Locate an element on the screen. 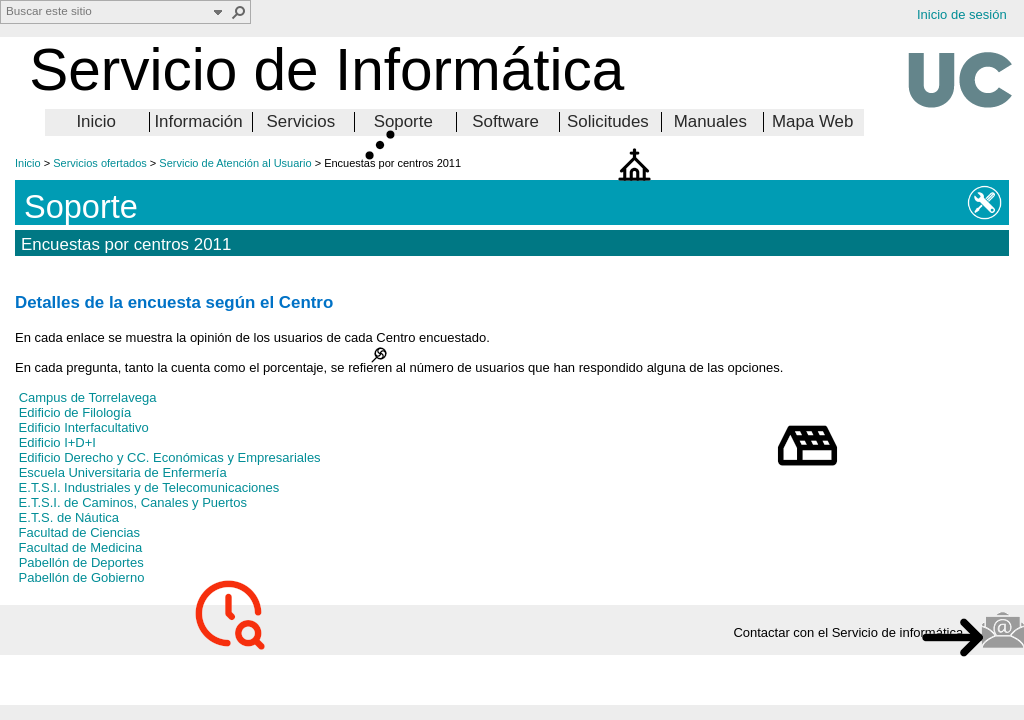  search through time history or logs is located at coordinates (228, 613).